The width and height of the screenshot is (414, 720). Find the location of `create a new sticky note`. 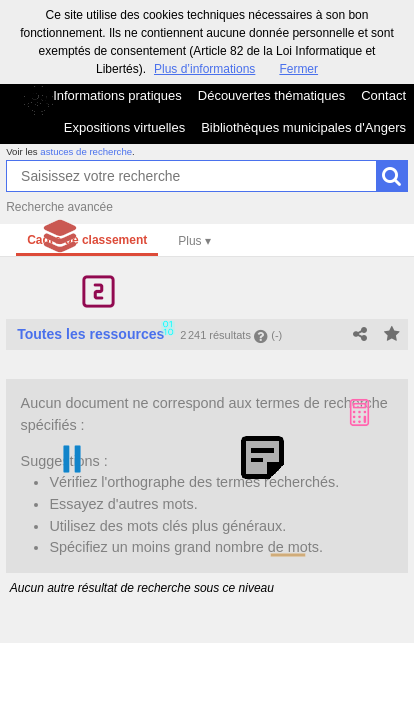

create a new sticky note is located at coordinates (262, 457).